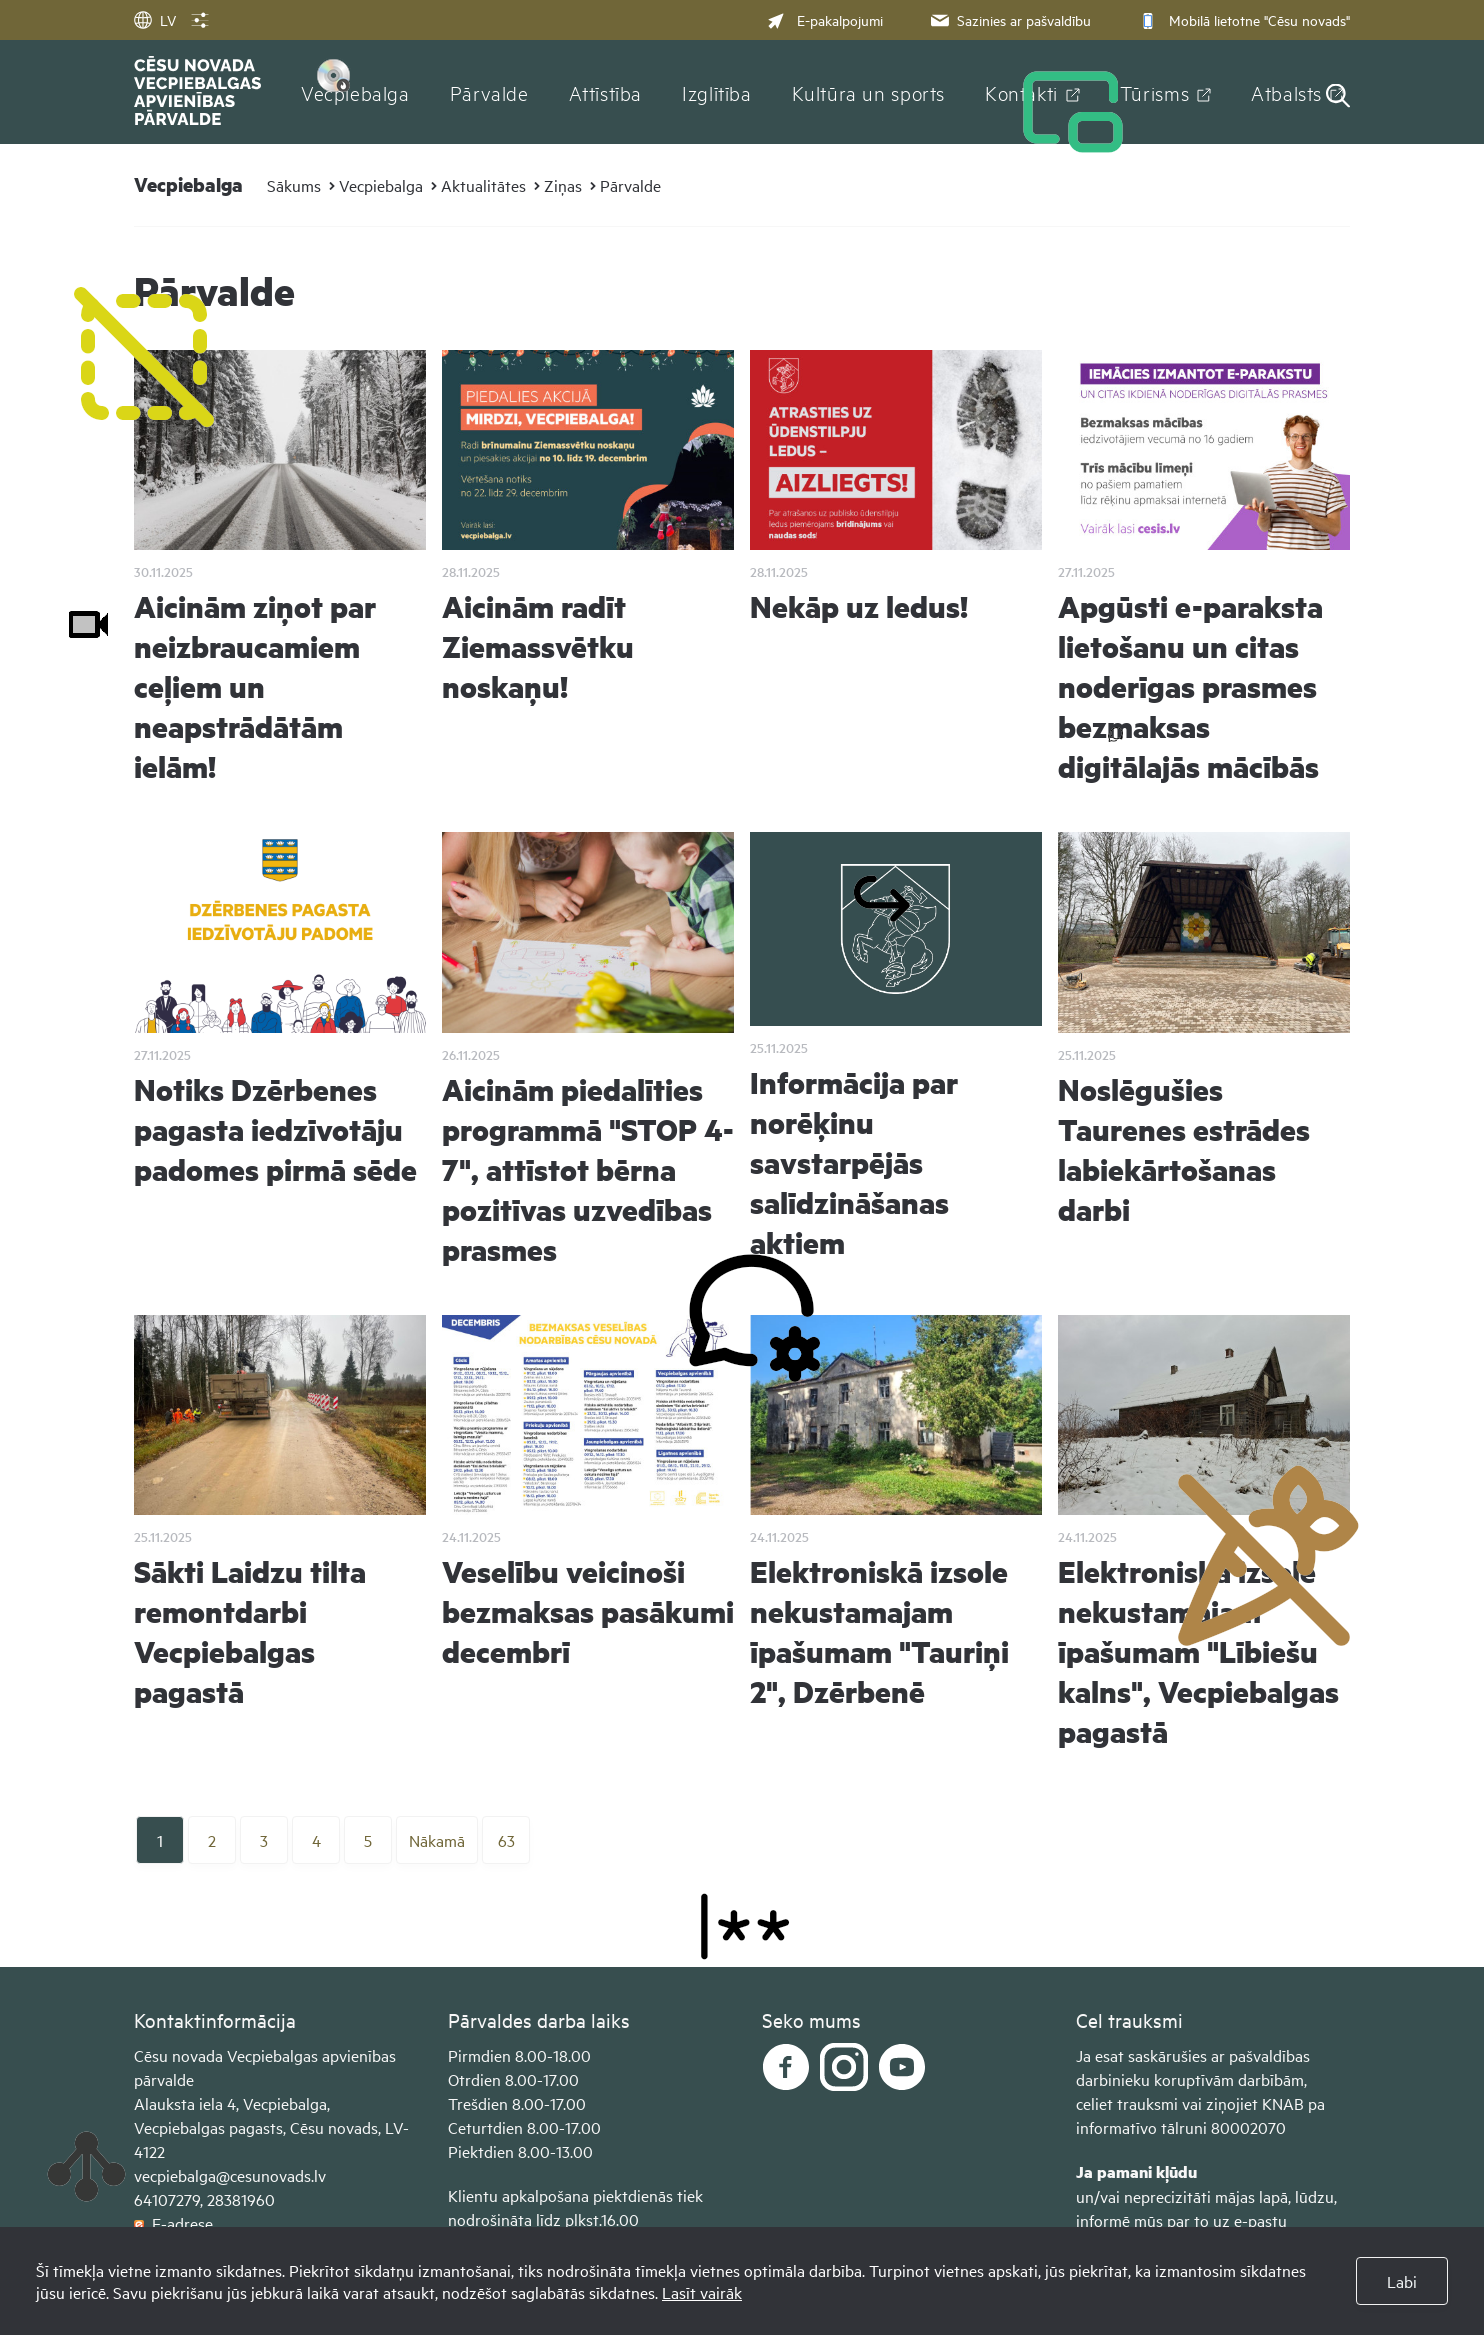 The width and height of the screenshot is (1484, 2335). What do you see at coordinates (88, 624) in the screenshot?
I see `start a video call` at bounding box center [88, 624].